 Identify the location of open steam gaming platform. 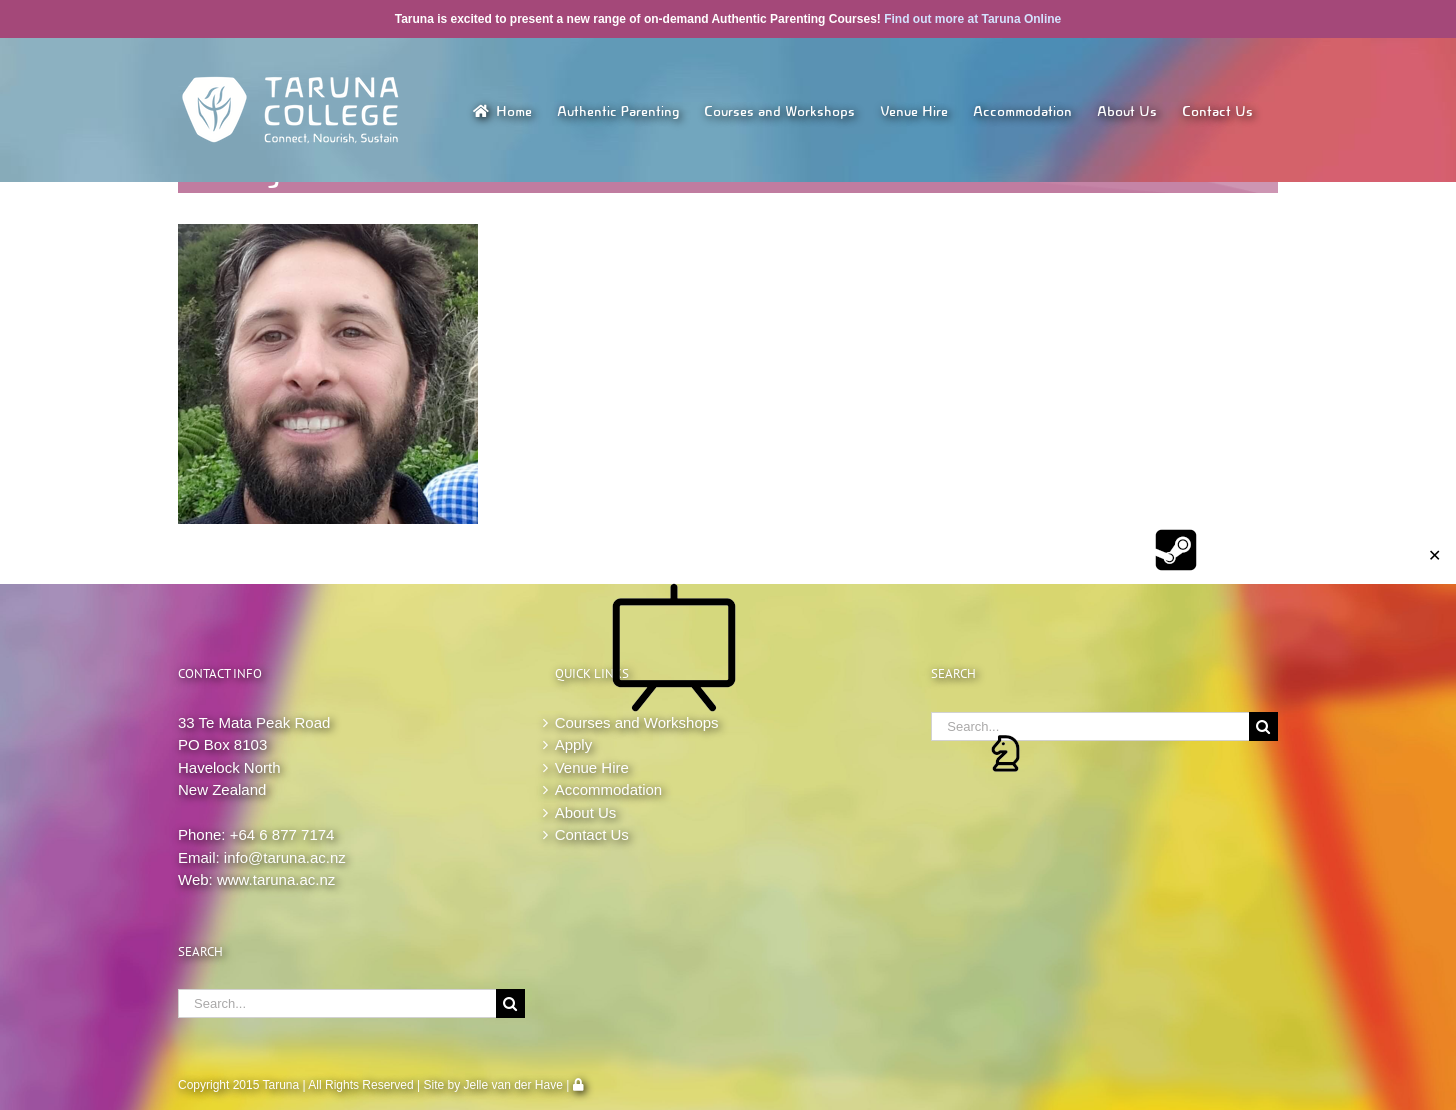
(1176, 550).